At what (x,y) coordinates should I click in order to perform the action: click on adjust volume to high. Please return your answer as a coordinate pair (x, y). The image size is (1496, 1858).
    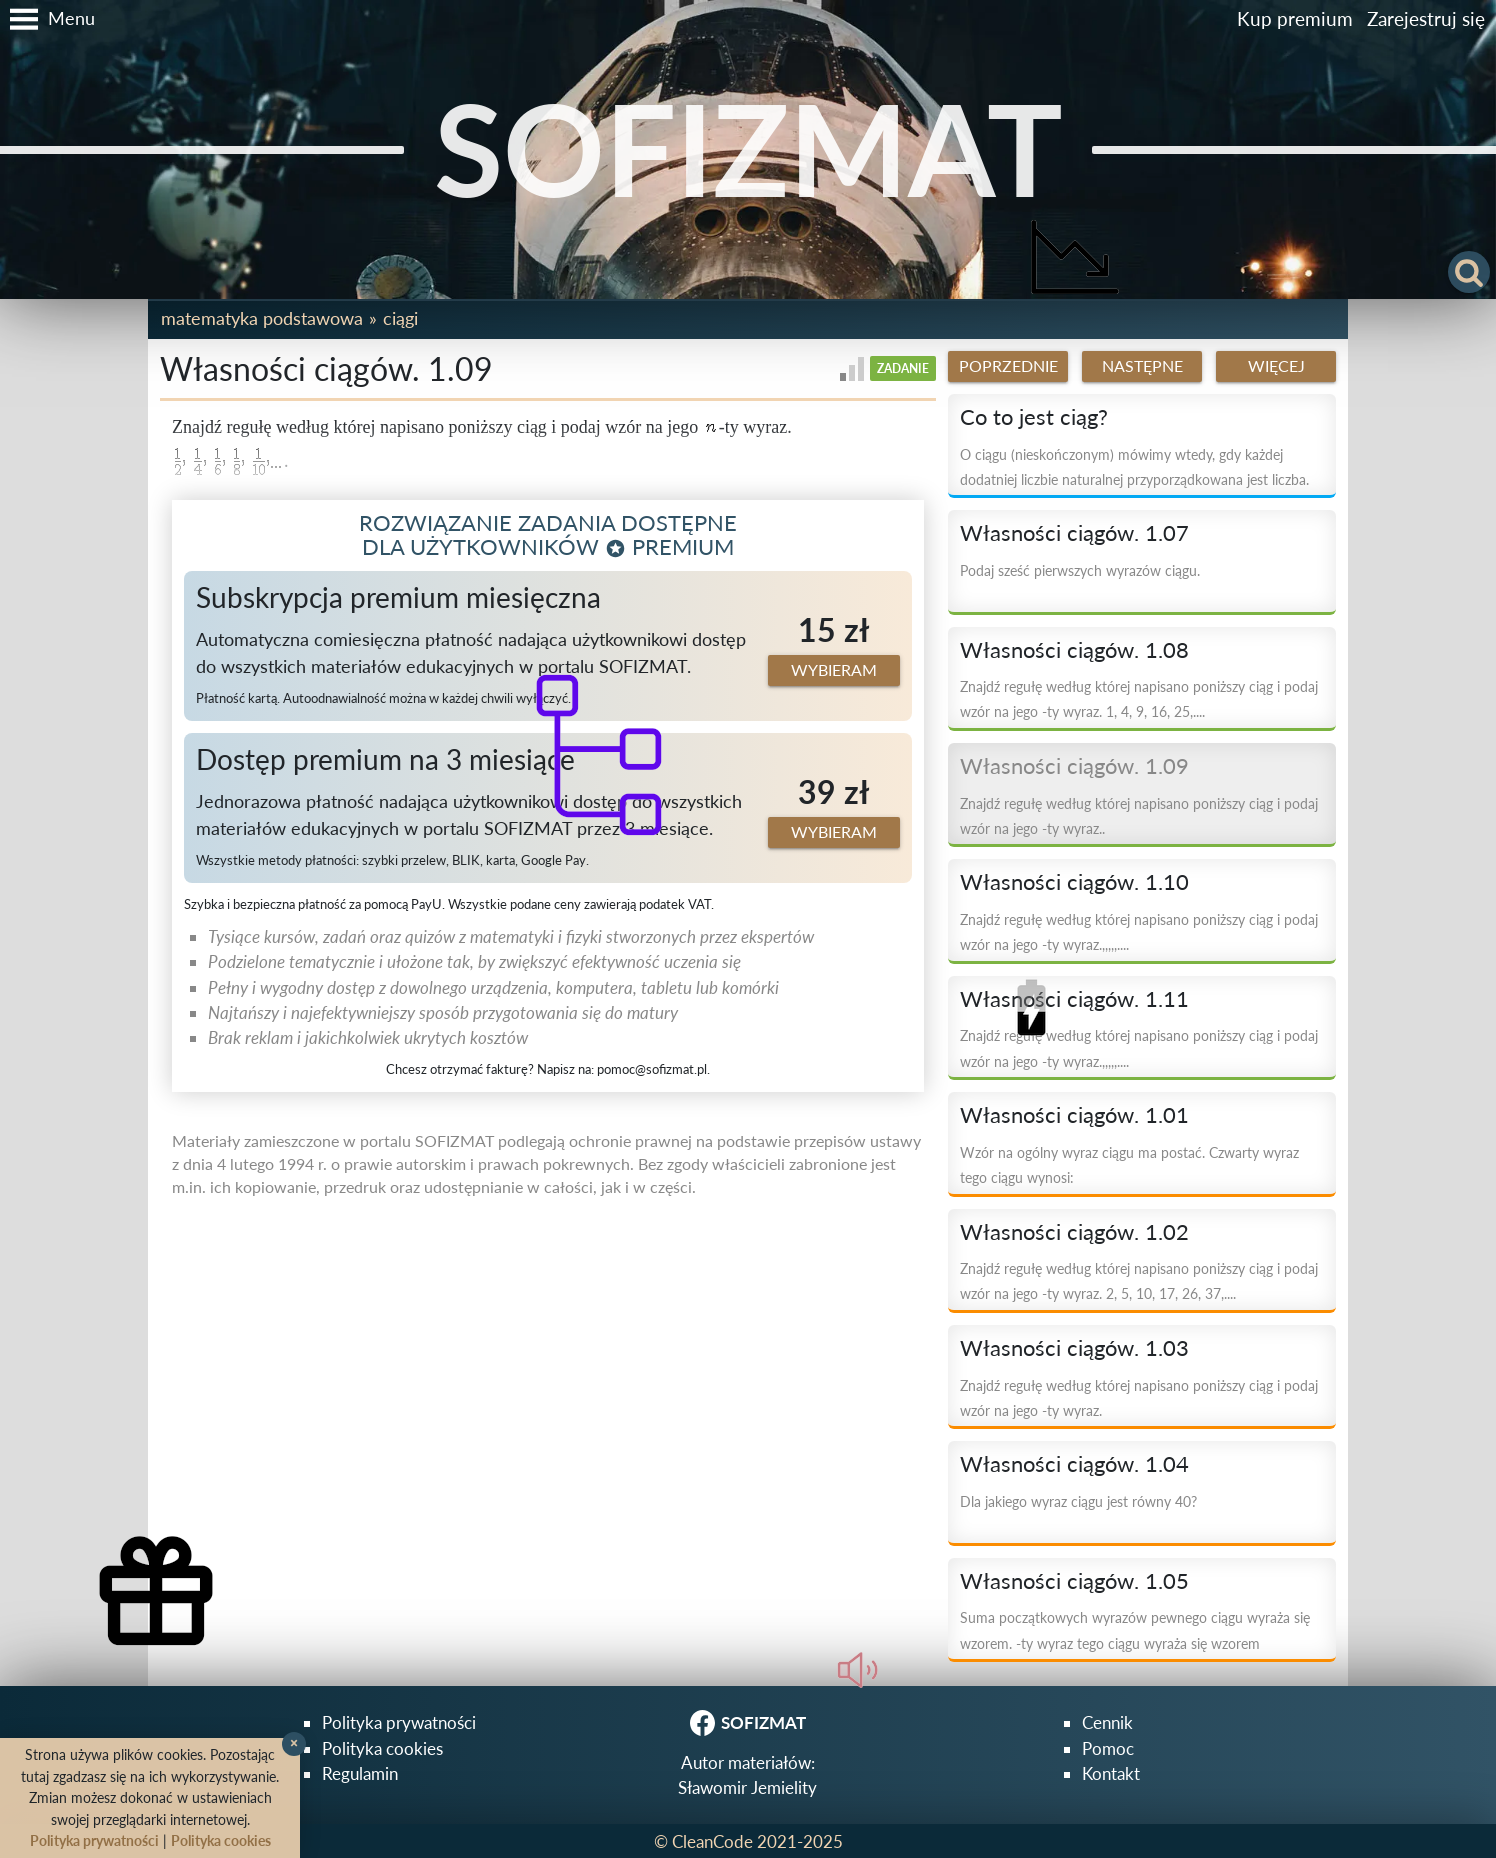
    Looking at the image, I should click on (857, 1670).